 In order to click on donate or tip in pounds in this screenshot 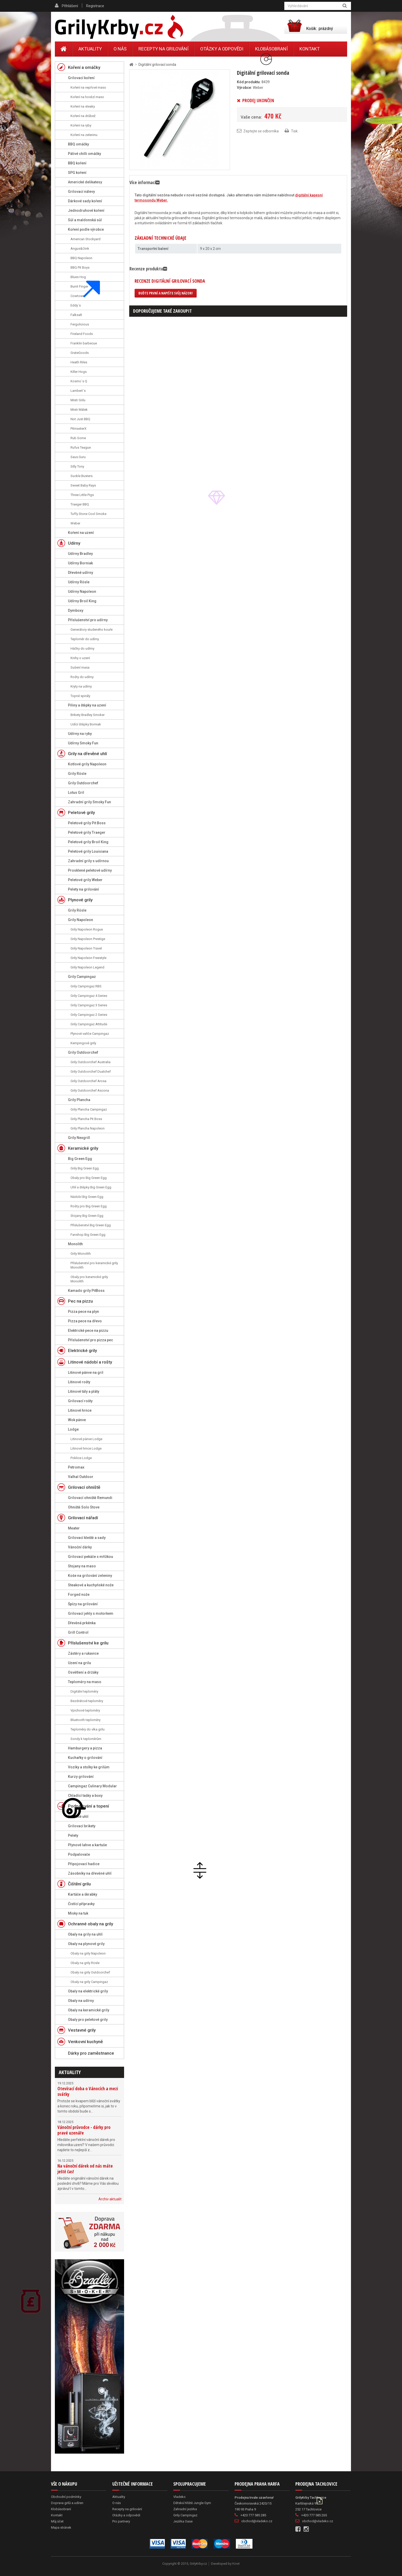, I will do `click(31, 2300)`.